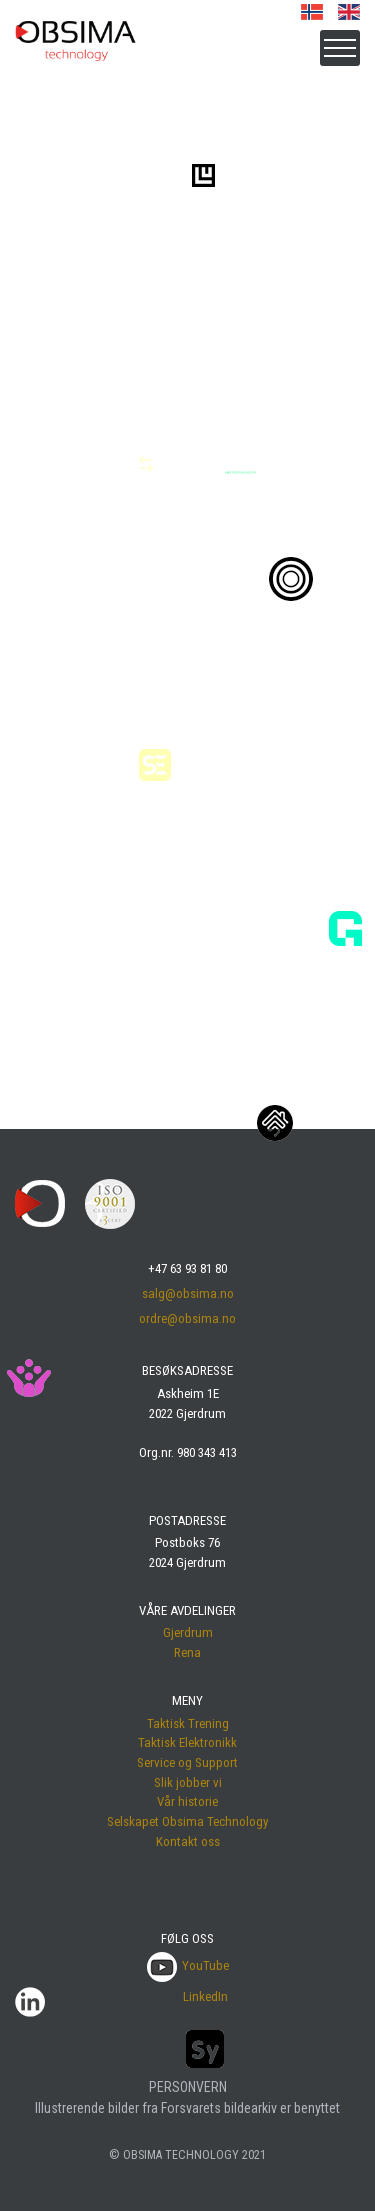  What do you see at coordinates (203, 175) in the screenshot?
I see `ludwig brand logo` at bounding box center [203, 175].